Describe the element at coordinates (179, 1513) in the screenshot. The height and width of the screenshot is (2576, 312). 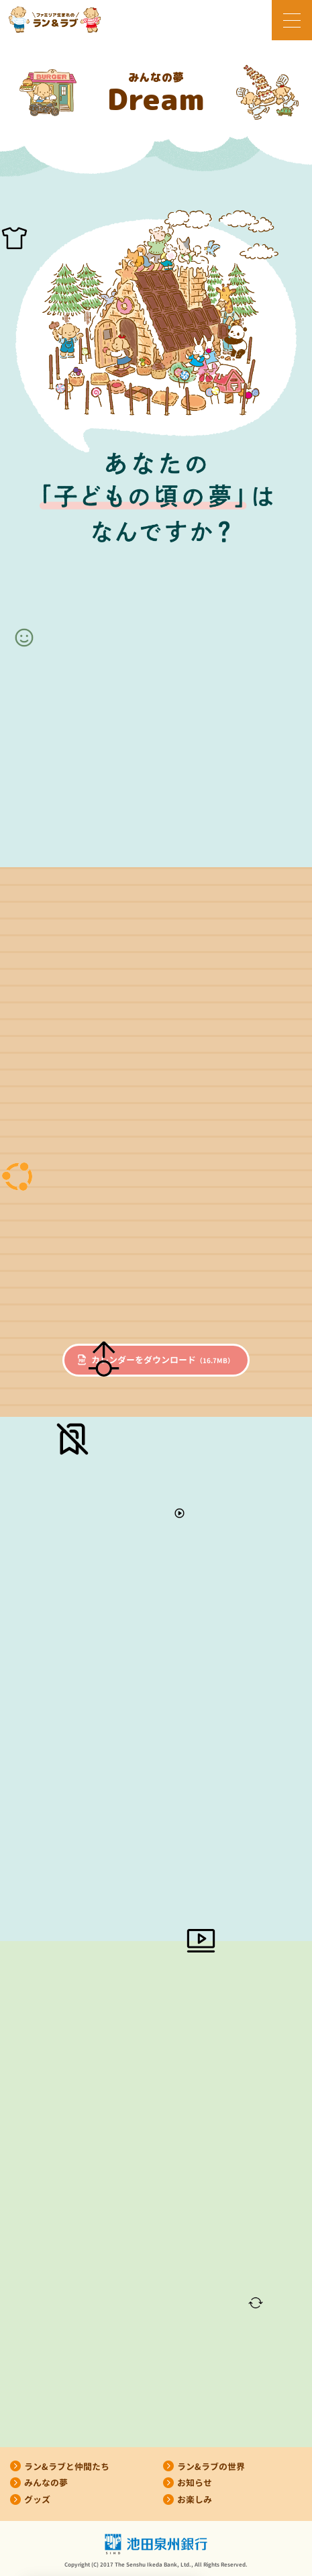
I see `play media or video content` at that location.